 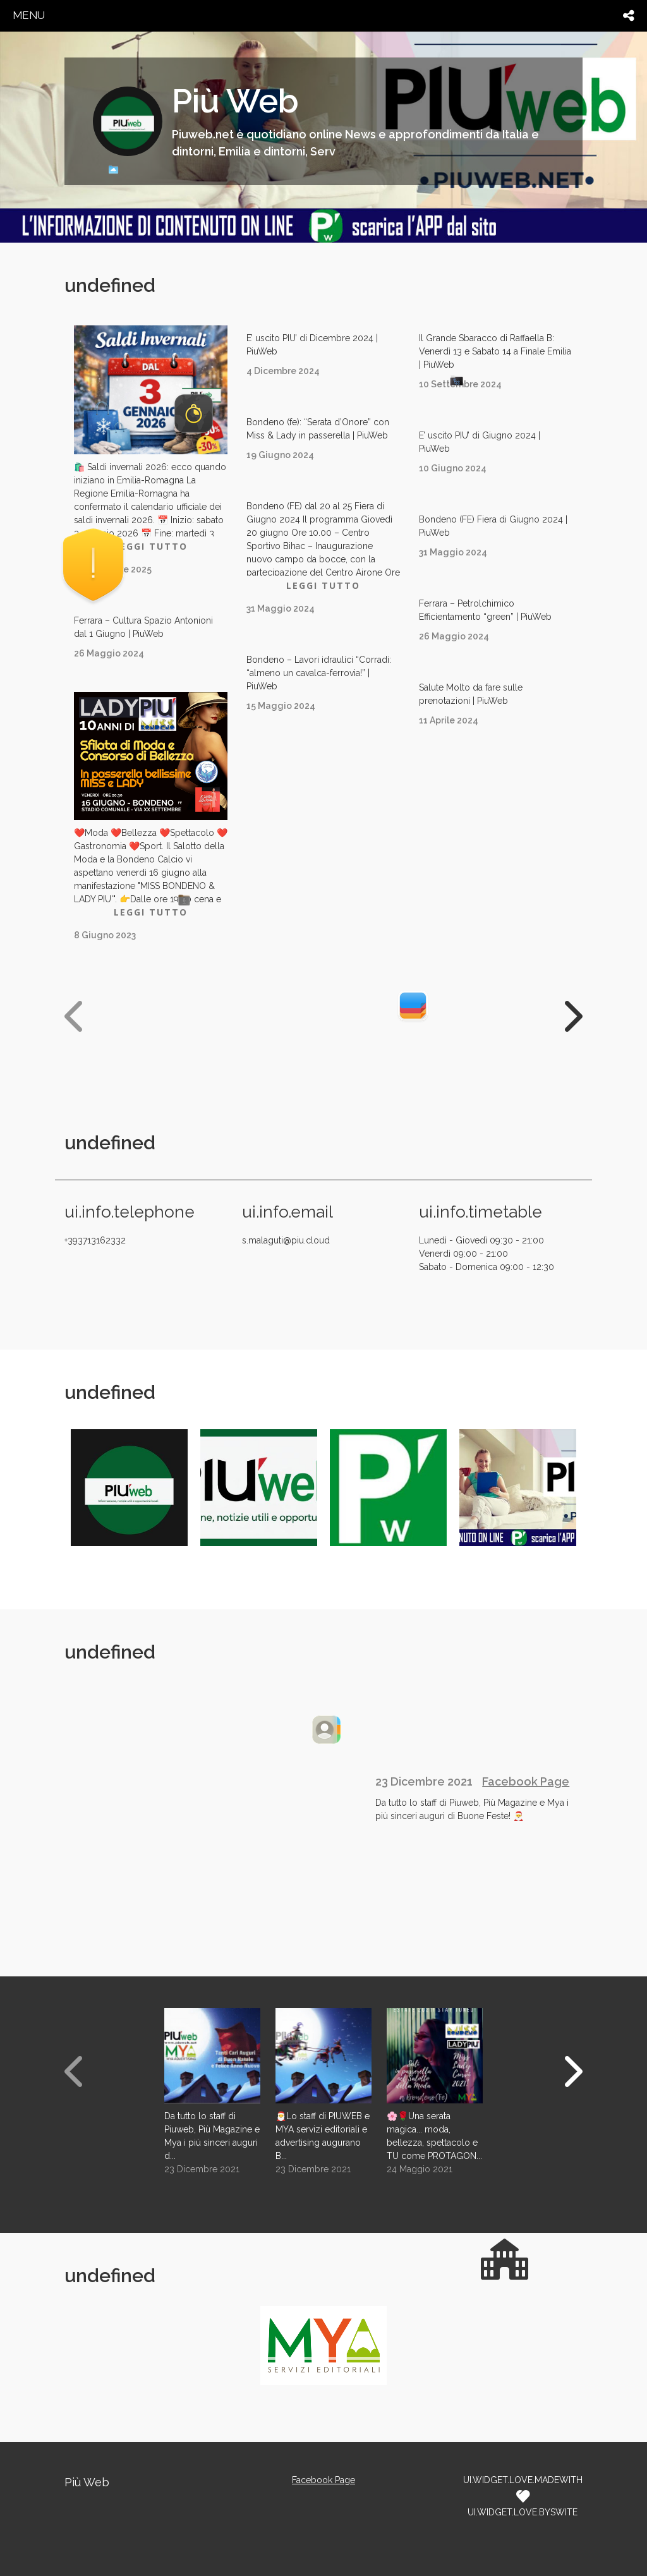 What do you see at coordinates (184, 900) in the screenshot?
I see `access your downloads folder` at bounding box center [184, 900].